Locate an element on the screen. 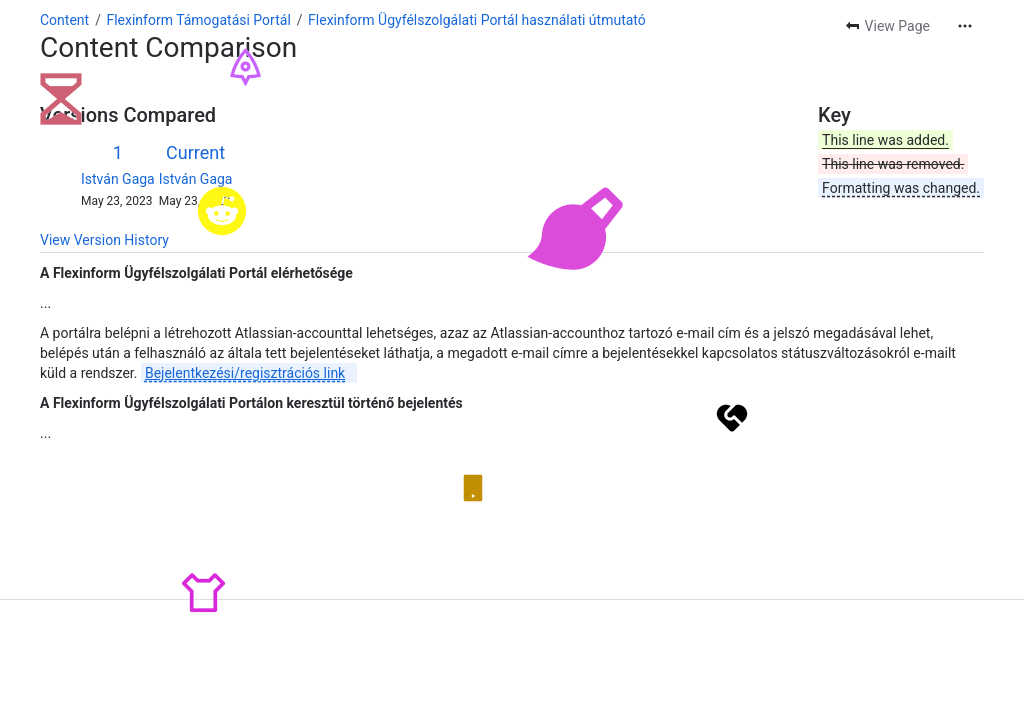  access brush or painting tools is located at coordinates (575, 230).